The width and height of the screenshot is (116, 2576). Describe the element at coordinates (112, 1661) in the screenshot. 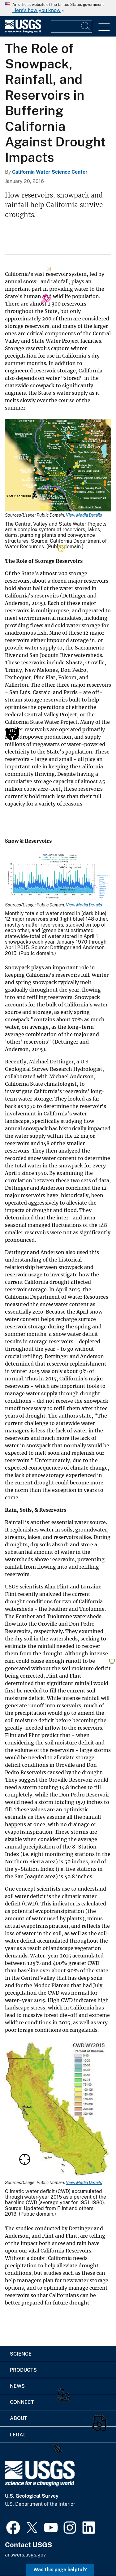

I see `security warning or alert detected` at that location.